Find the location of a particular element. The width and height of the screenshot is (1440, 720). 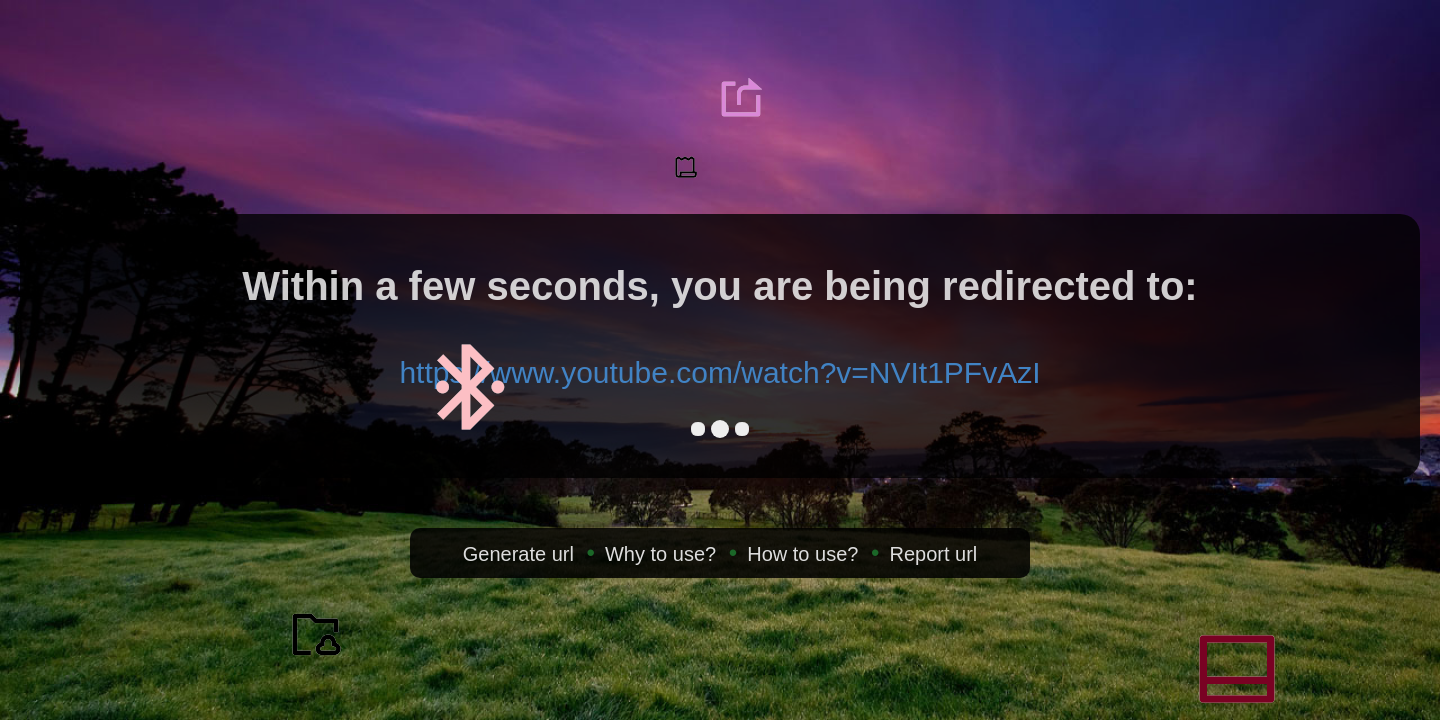

access cloud-synced files and folders is located at coordinates (315, 634).